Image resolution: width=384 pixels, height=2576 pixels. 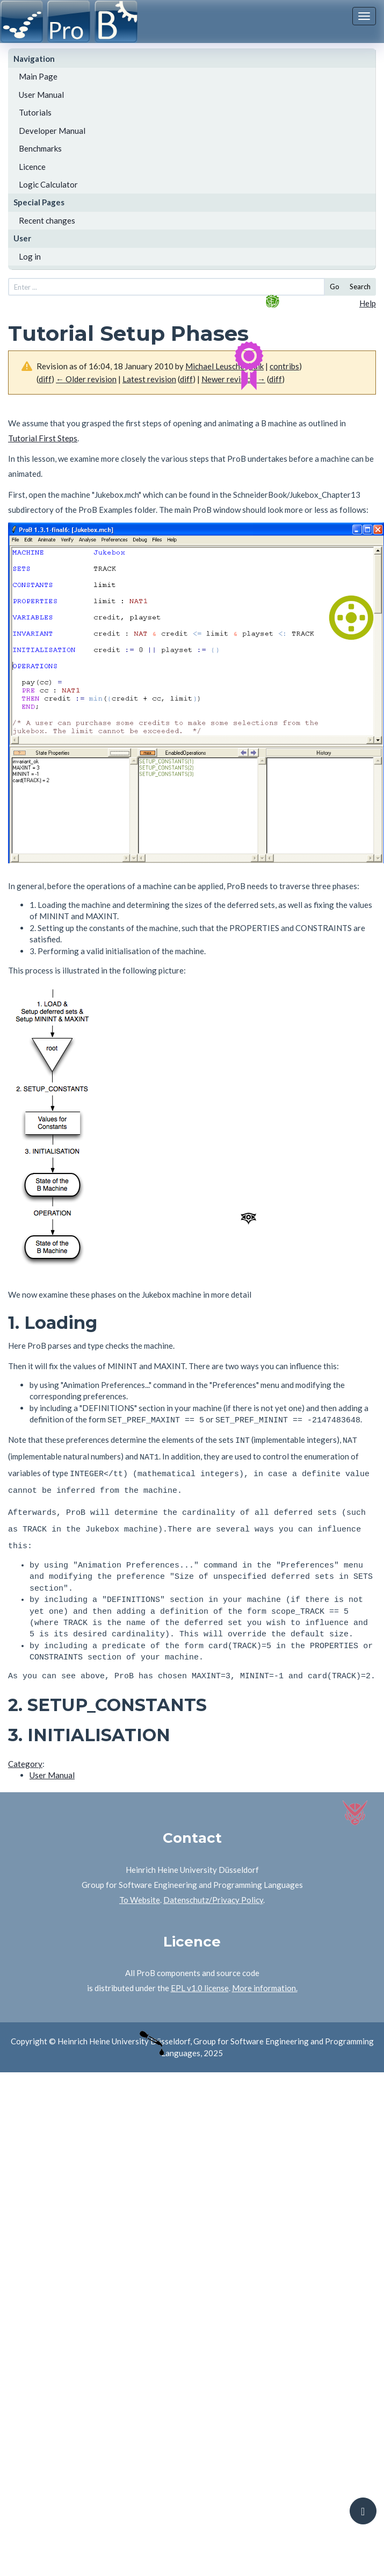 What do you see at coordinates (272, 301) in the screenshot?
I see `cabbage vegetable item in a farming or cooking game` at bounding box center [272, 301].